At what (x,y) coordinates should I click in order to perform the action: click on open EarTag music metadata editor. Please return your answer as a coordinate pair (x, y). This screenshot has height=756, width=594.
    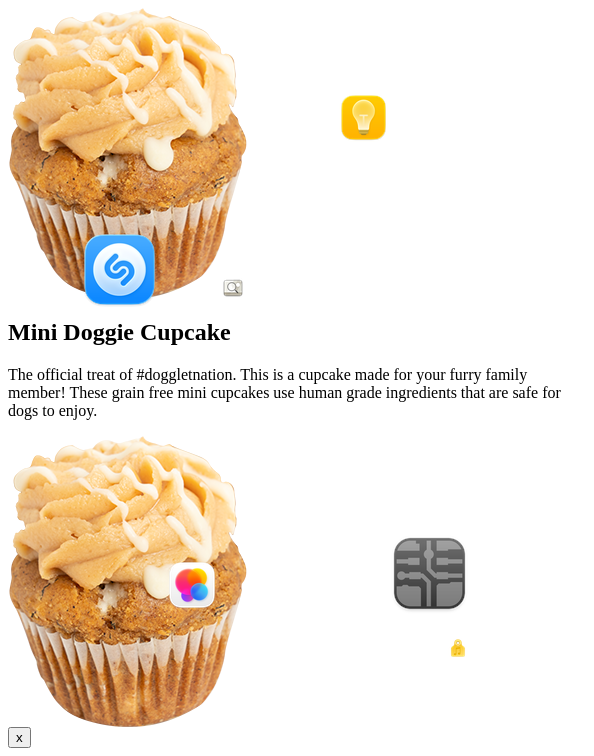
    Looking at the image, I should click on (458, 648).